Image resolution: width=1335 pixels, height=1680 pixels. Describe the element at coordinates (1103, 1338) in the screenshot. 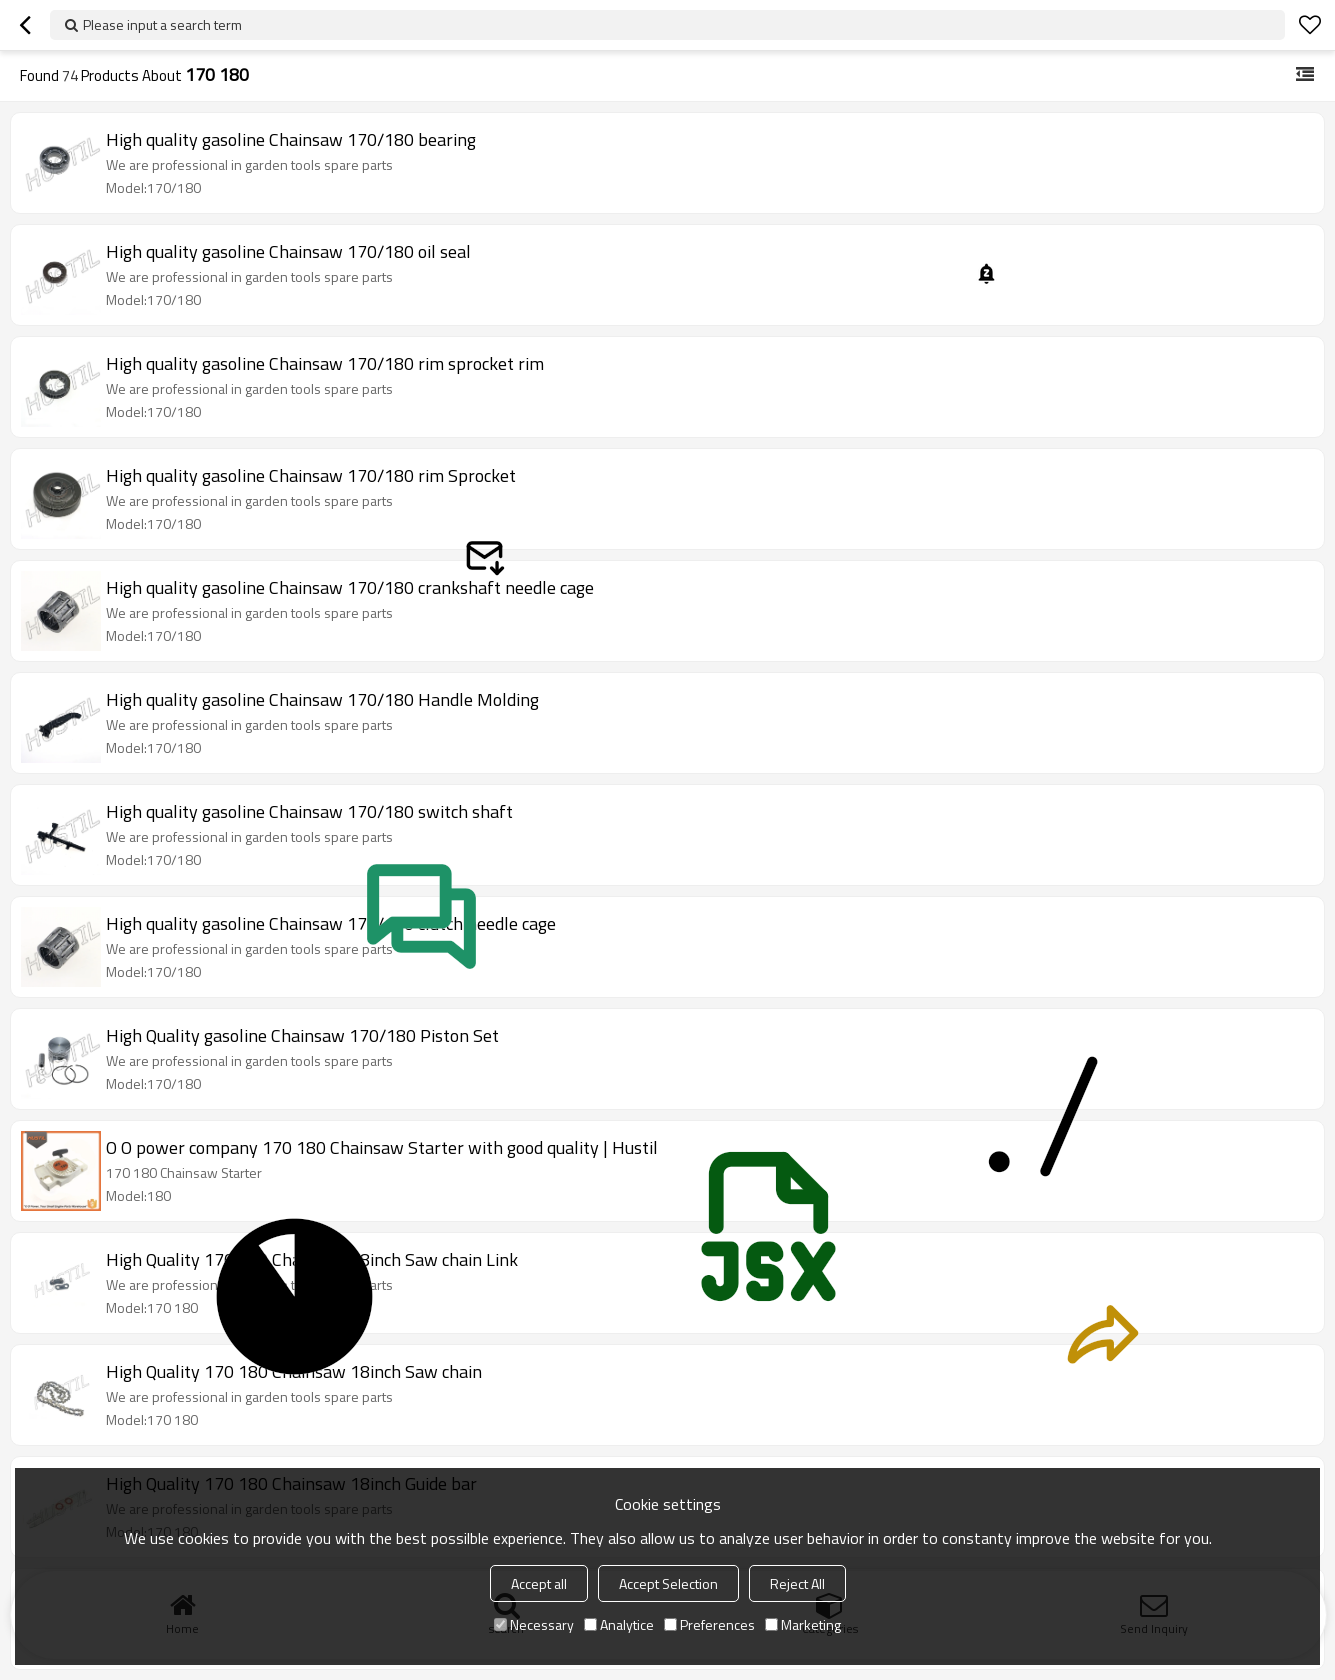

I see `share content with others` at that location.